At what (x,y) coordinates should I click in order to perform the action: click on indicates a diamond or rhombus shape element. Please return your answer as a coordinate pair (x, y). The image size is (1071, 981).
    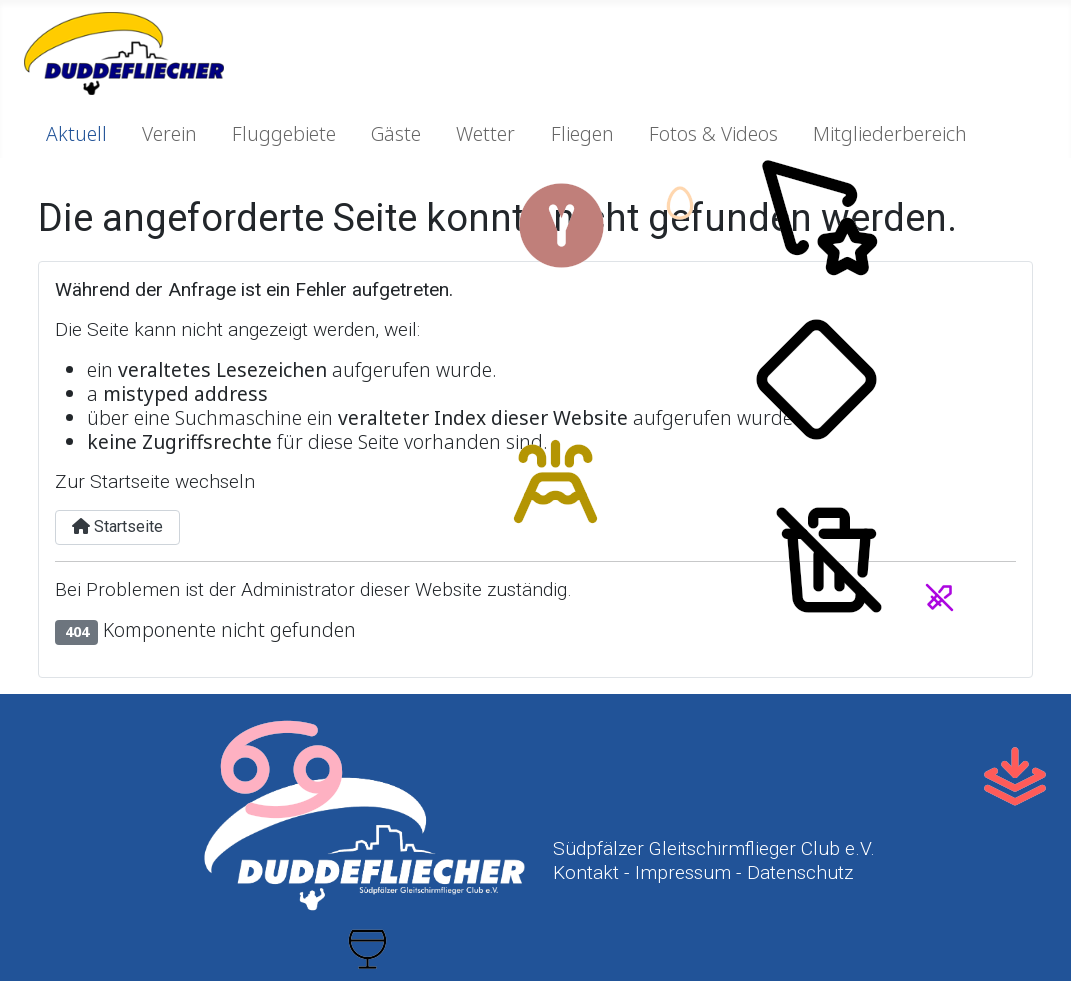
    Looking at the image, I should click on (816, 379).